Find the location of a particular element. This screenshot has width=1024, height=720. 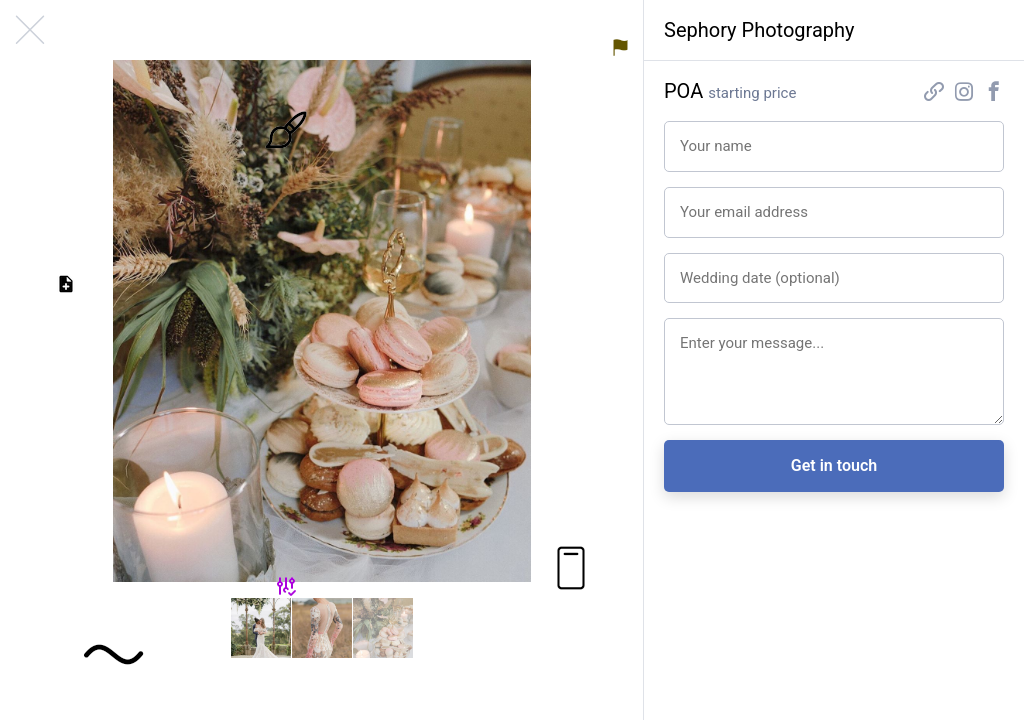

indicates approximate or similar value is located at coordinates (113, 654).